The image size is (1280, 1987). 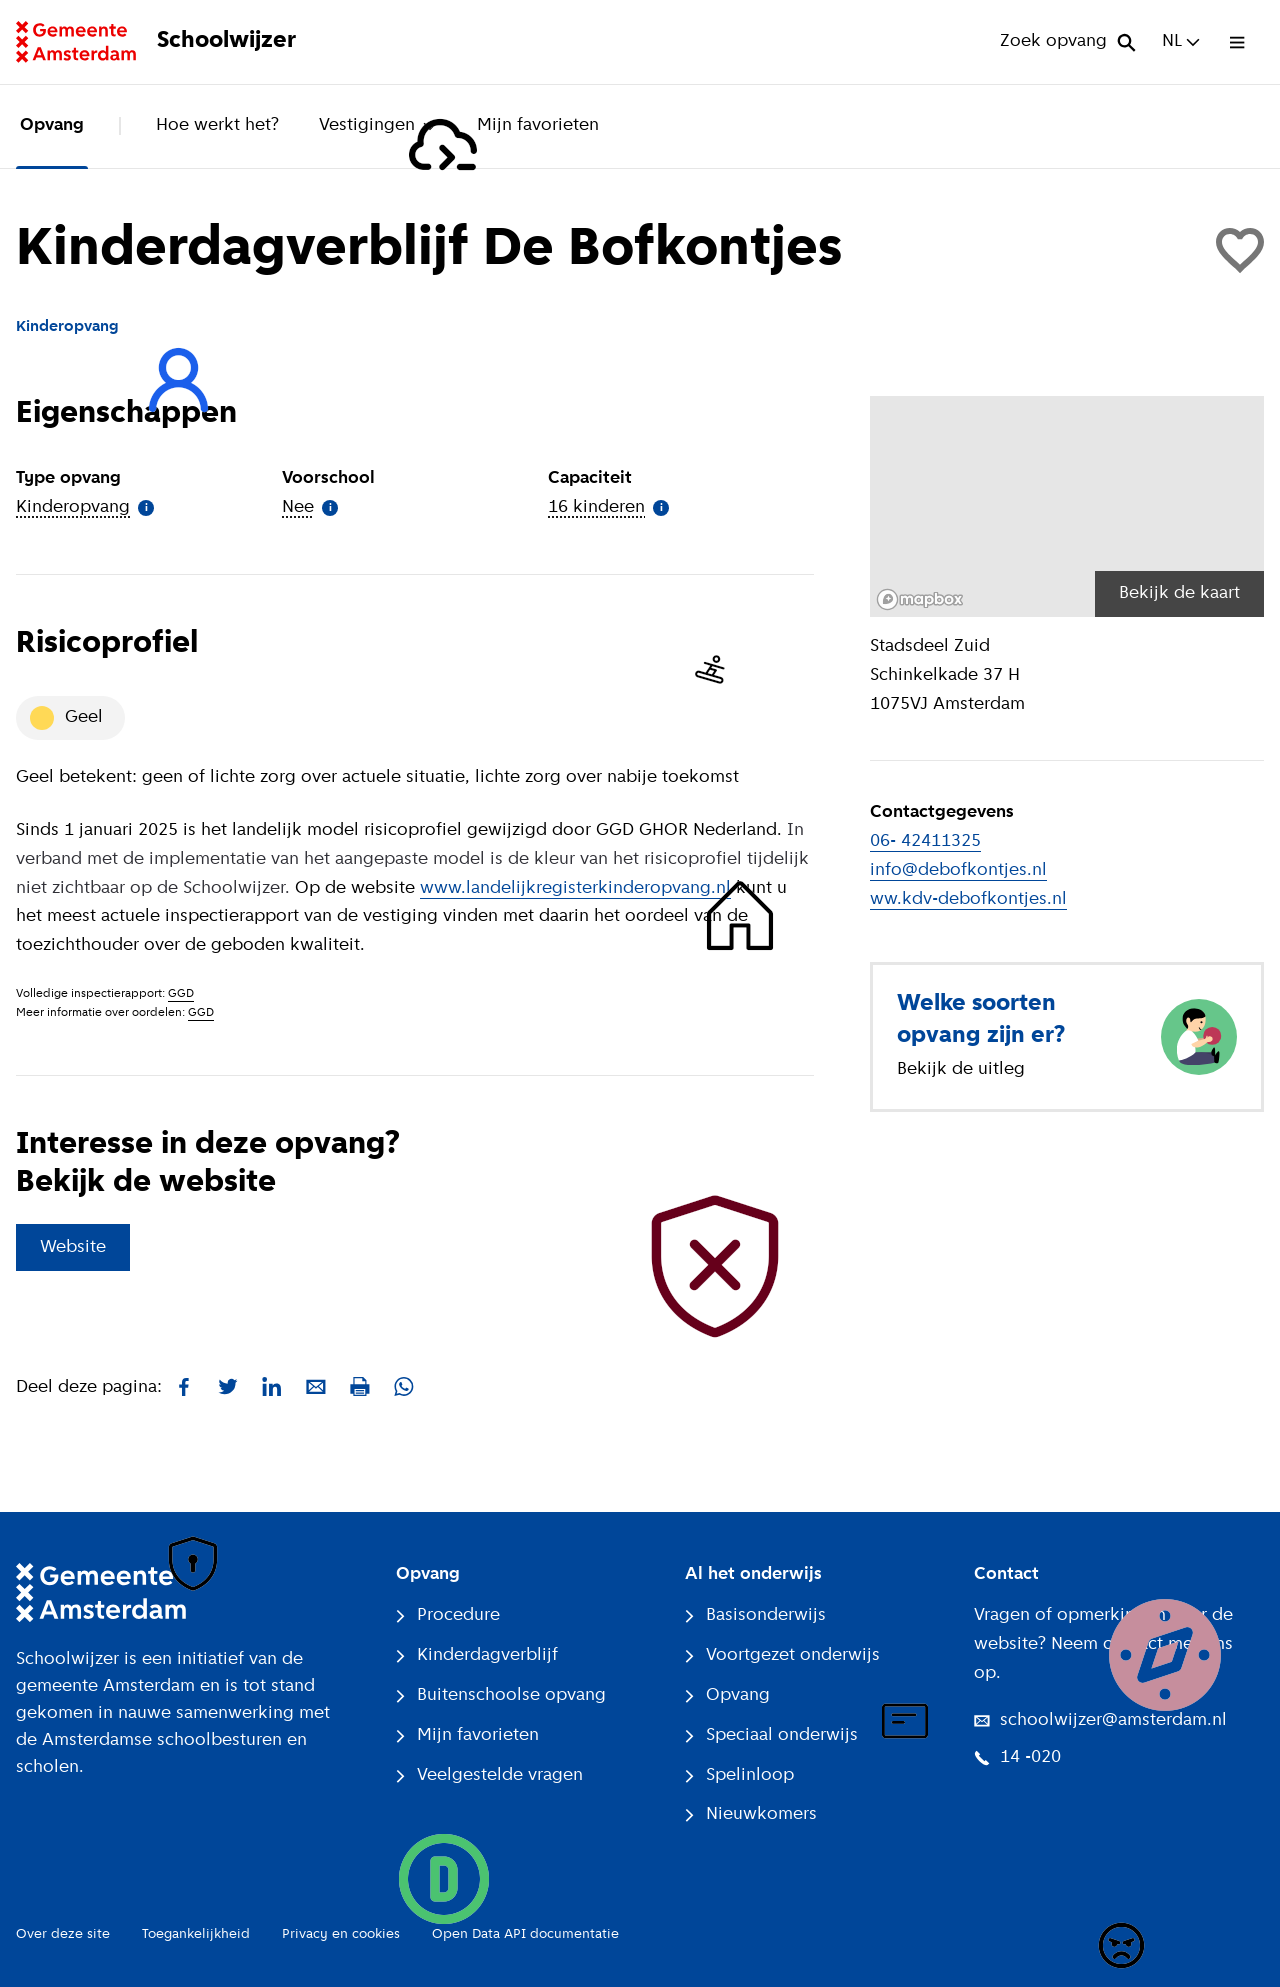 I want to click on access cloud-based AI agent or assistant, so click(x=443, y=147).